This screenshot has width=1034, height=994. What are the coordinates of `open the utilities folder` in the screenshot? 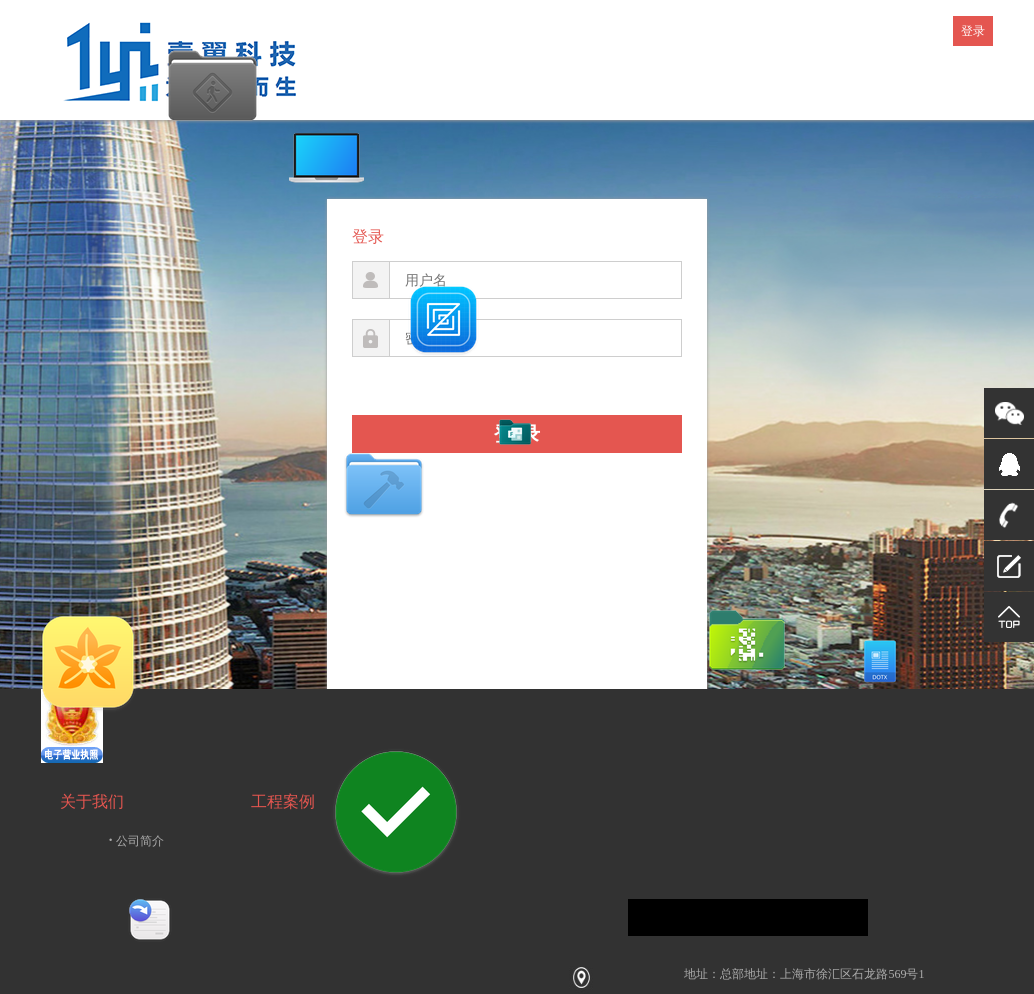 It's located at (384, 484).